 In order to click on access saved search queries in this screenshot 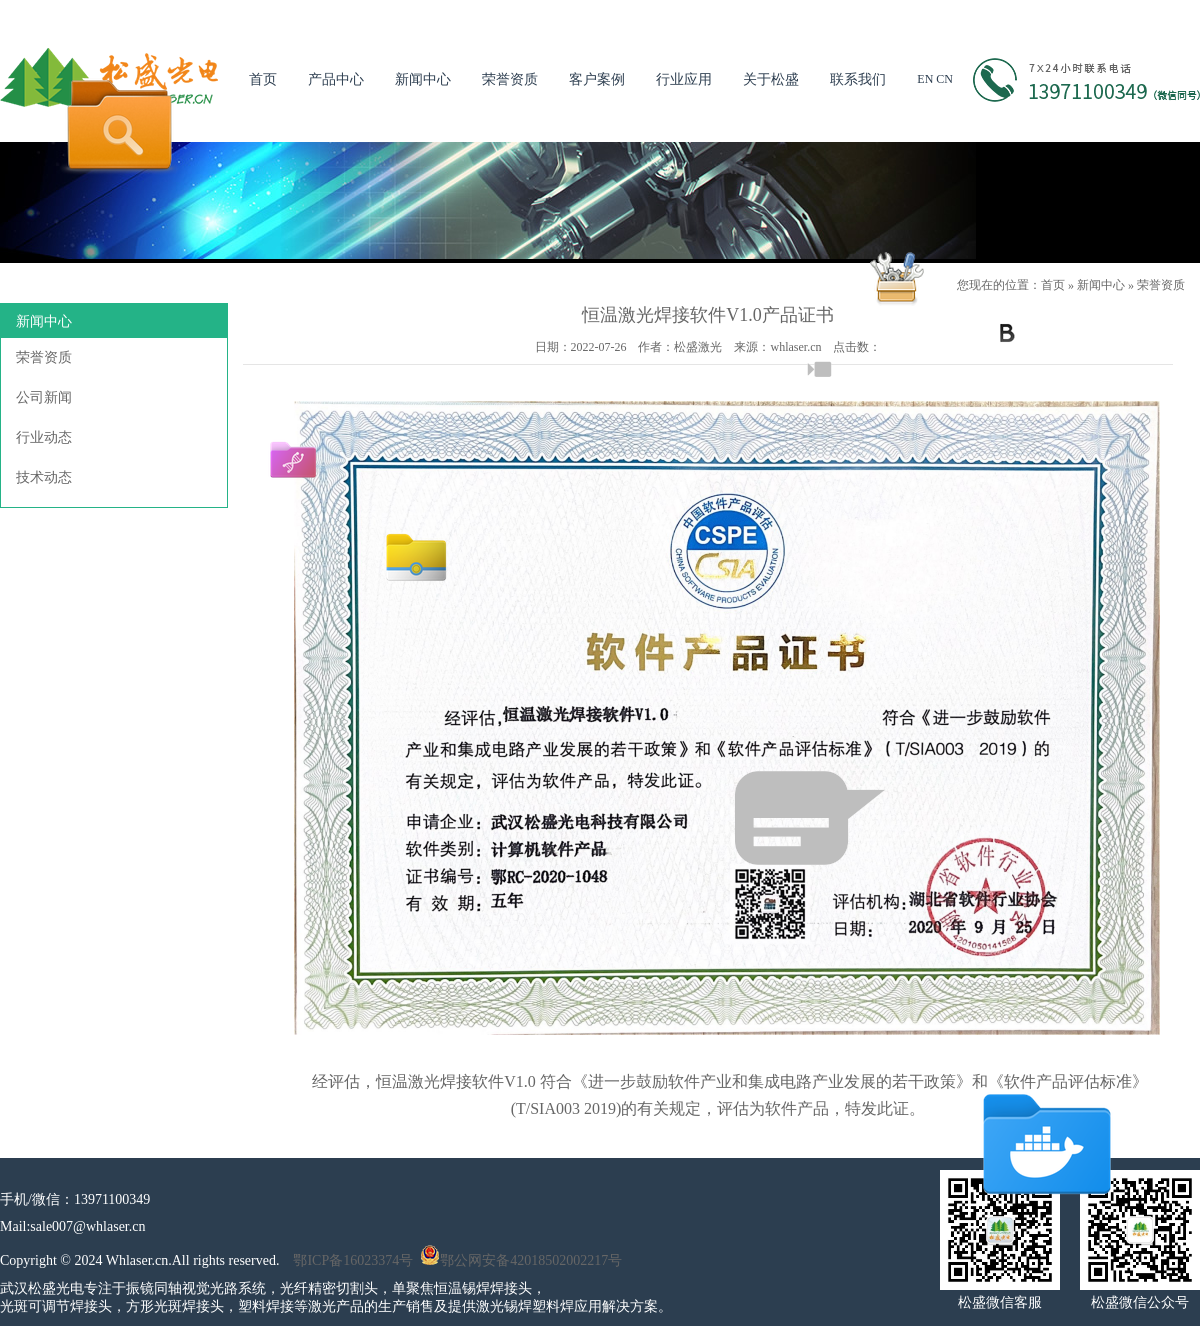, I will do `click(119, 130)`.